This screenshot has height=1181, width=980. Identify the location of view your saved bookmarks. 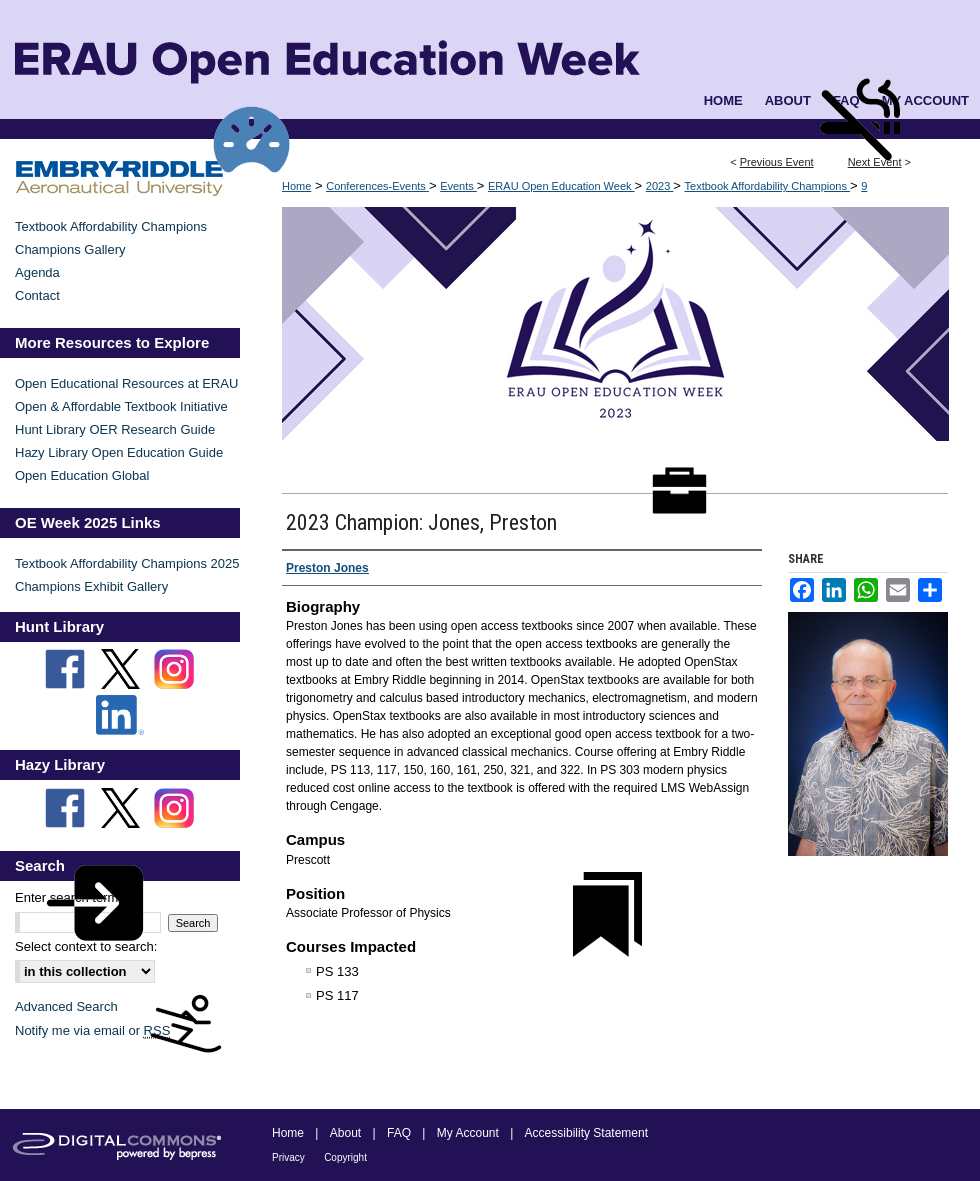
(607, 914).